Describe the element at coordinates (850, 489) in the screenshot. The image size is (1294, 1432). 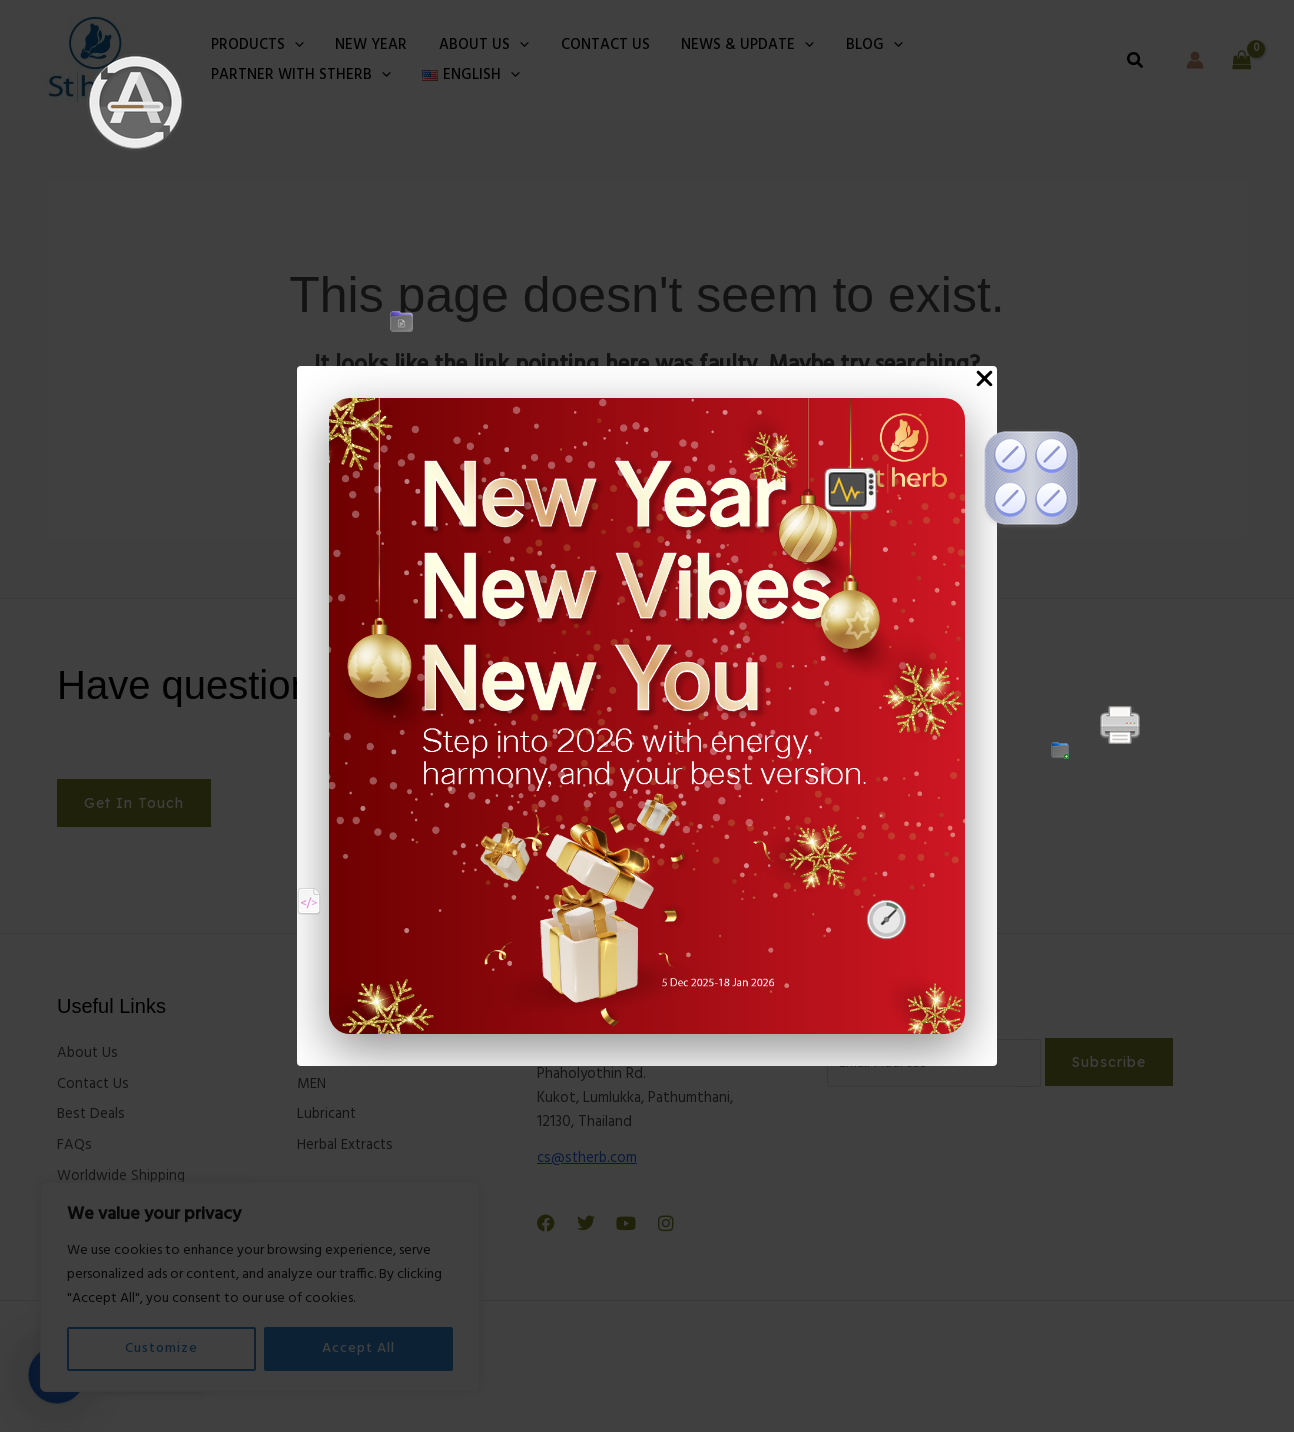
I see `open system monitor application` at that location.